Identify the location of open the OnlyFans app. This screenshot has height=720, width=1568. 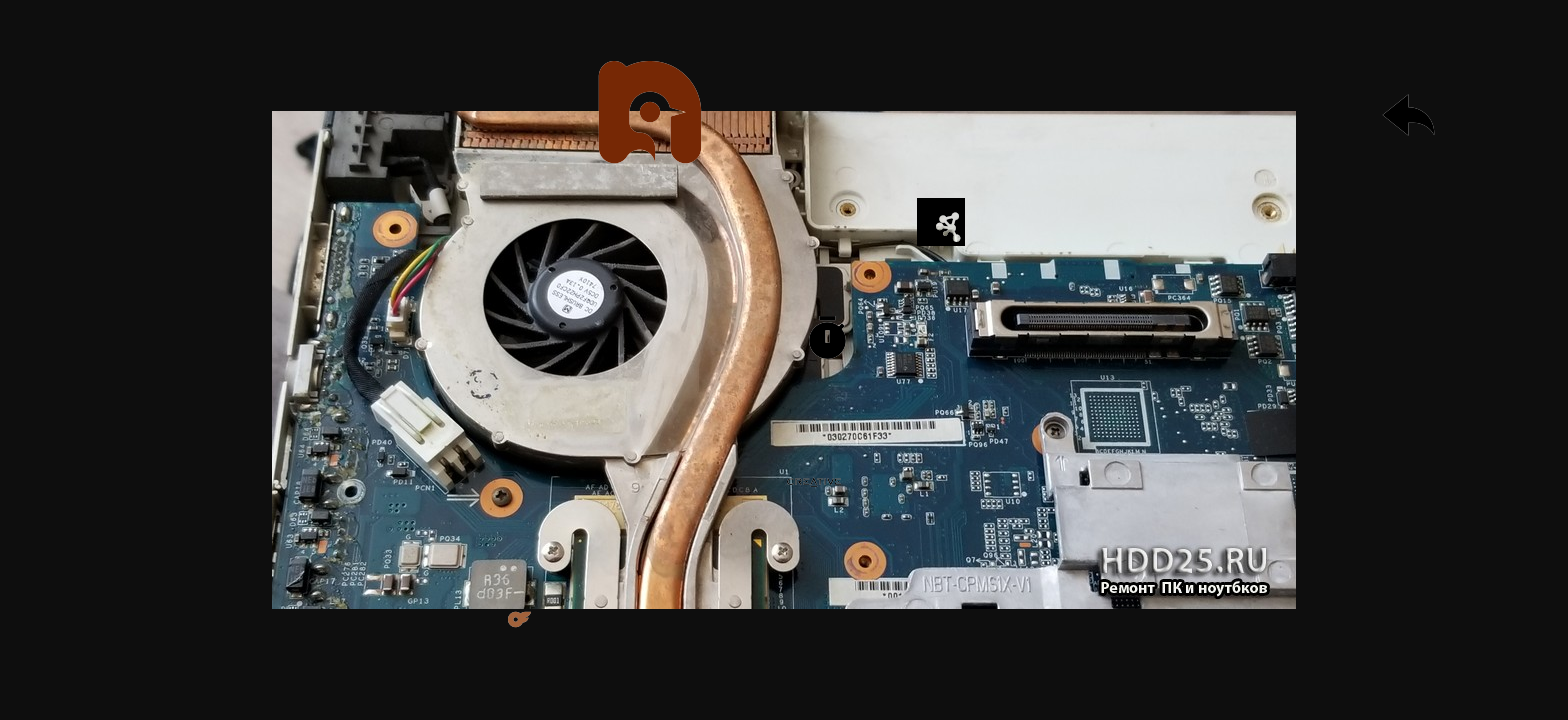
(519, 619).